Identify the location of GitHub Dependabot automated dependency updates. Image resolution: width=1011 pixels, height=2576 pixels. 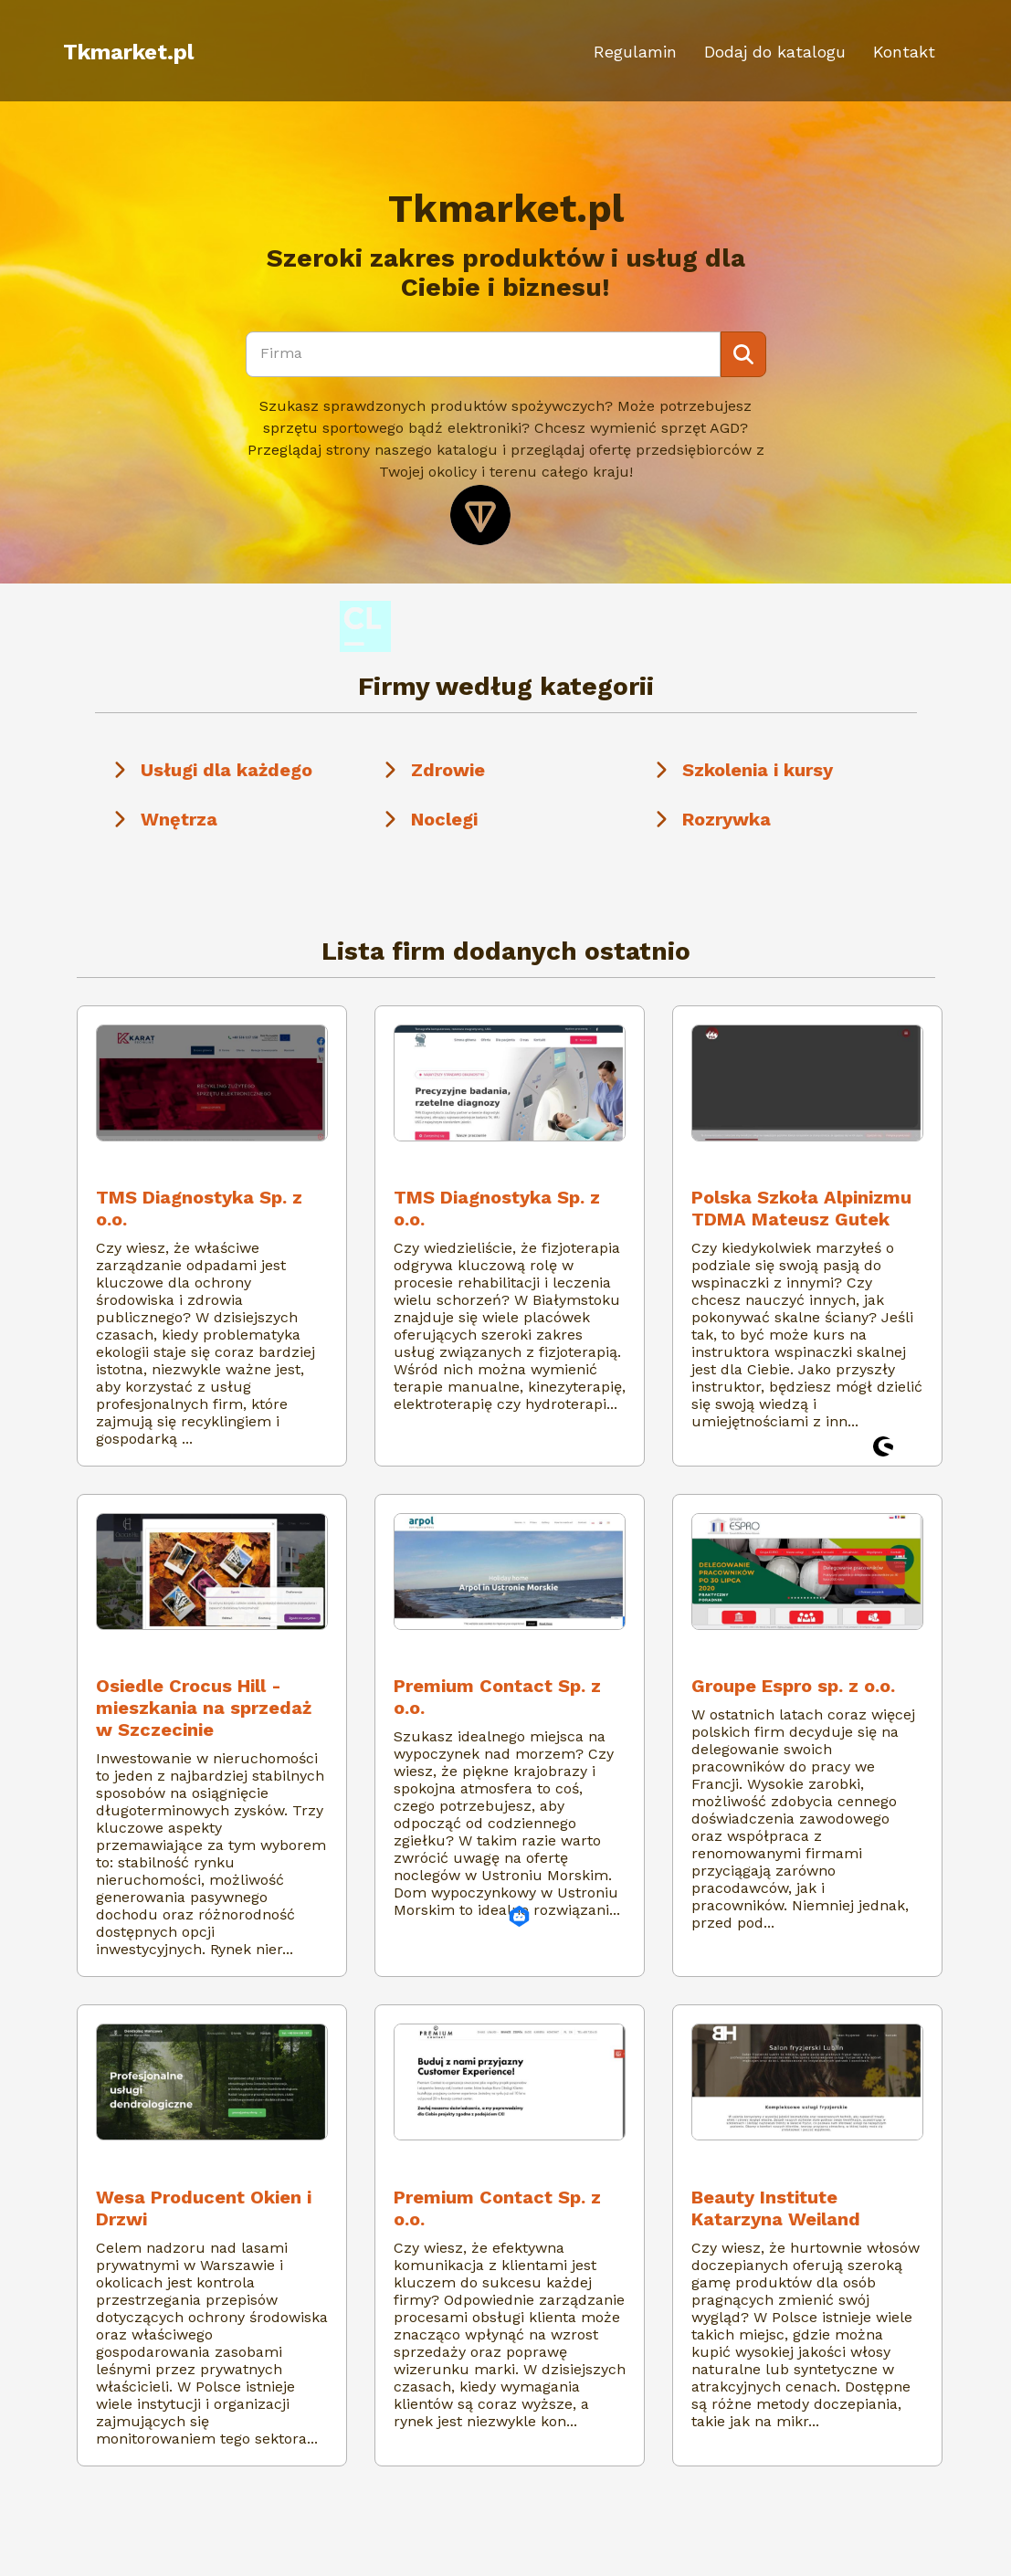
(519, 1916).